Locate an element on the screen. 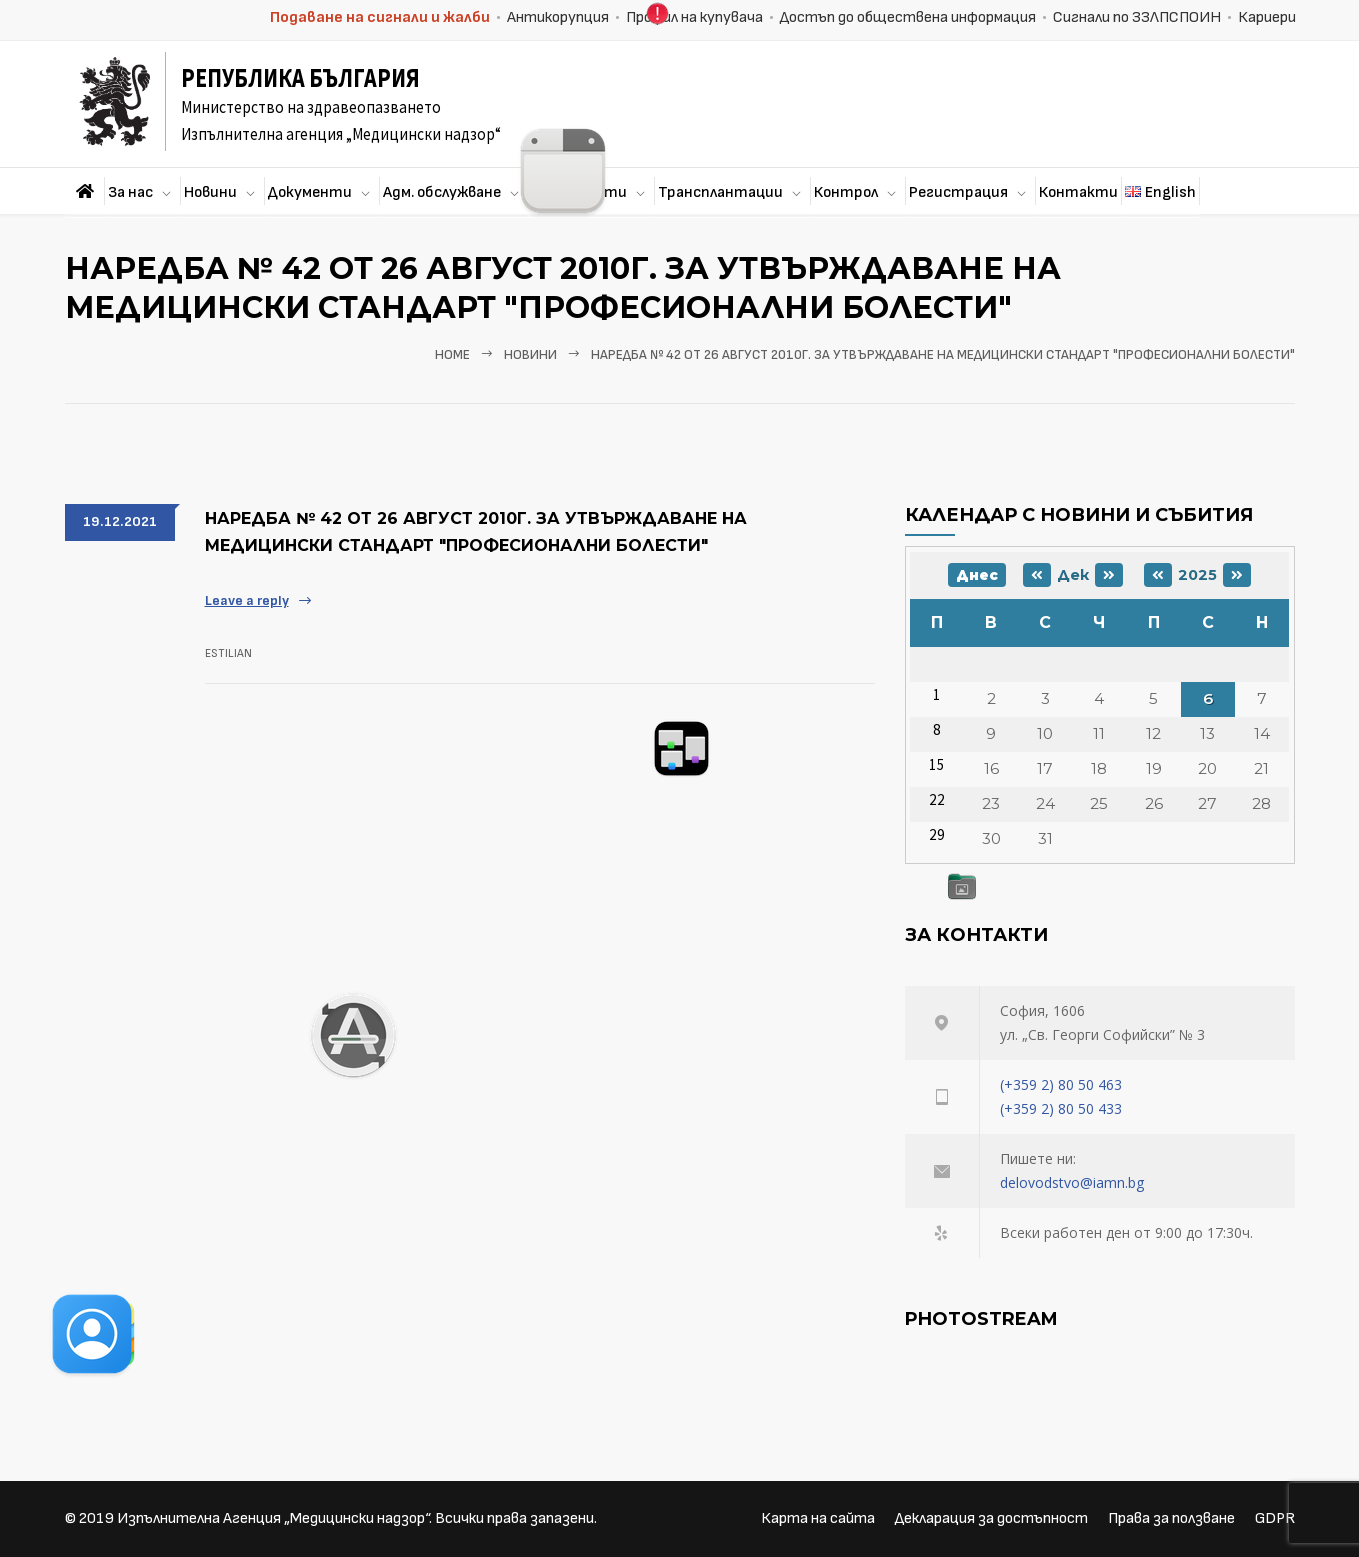 The image size is (1359, 1557). customize window decoration settings is located at coordinates (563, 171).